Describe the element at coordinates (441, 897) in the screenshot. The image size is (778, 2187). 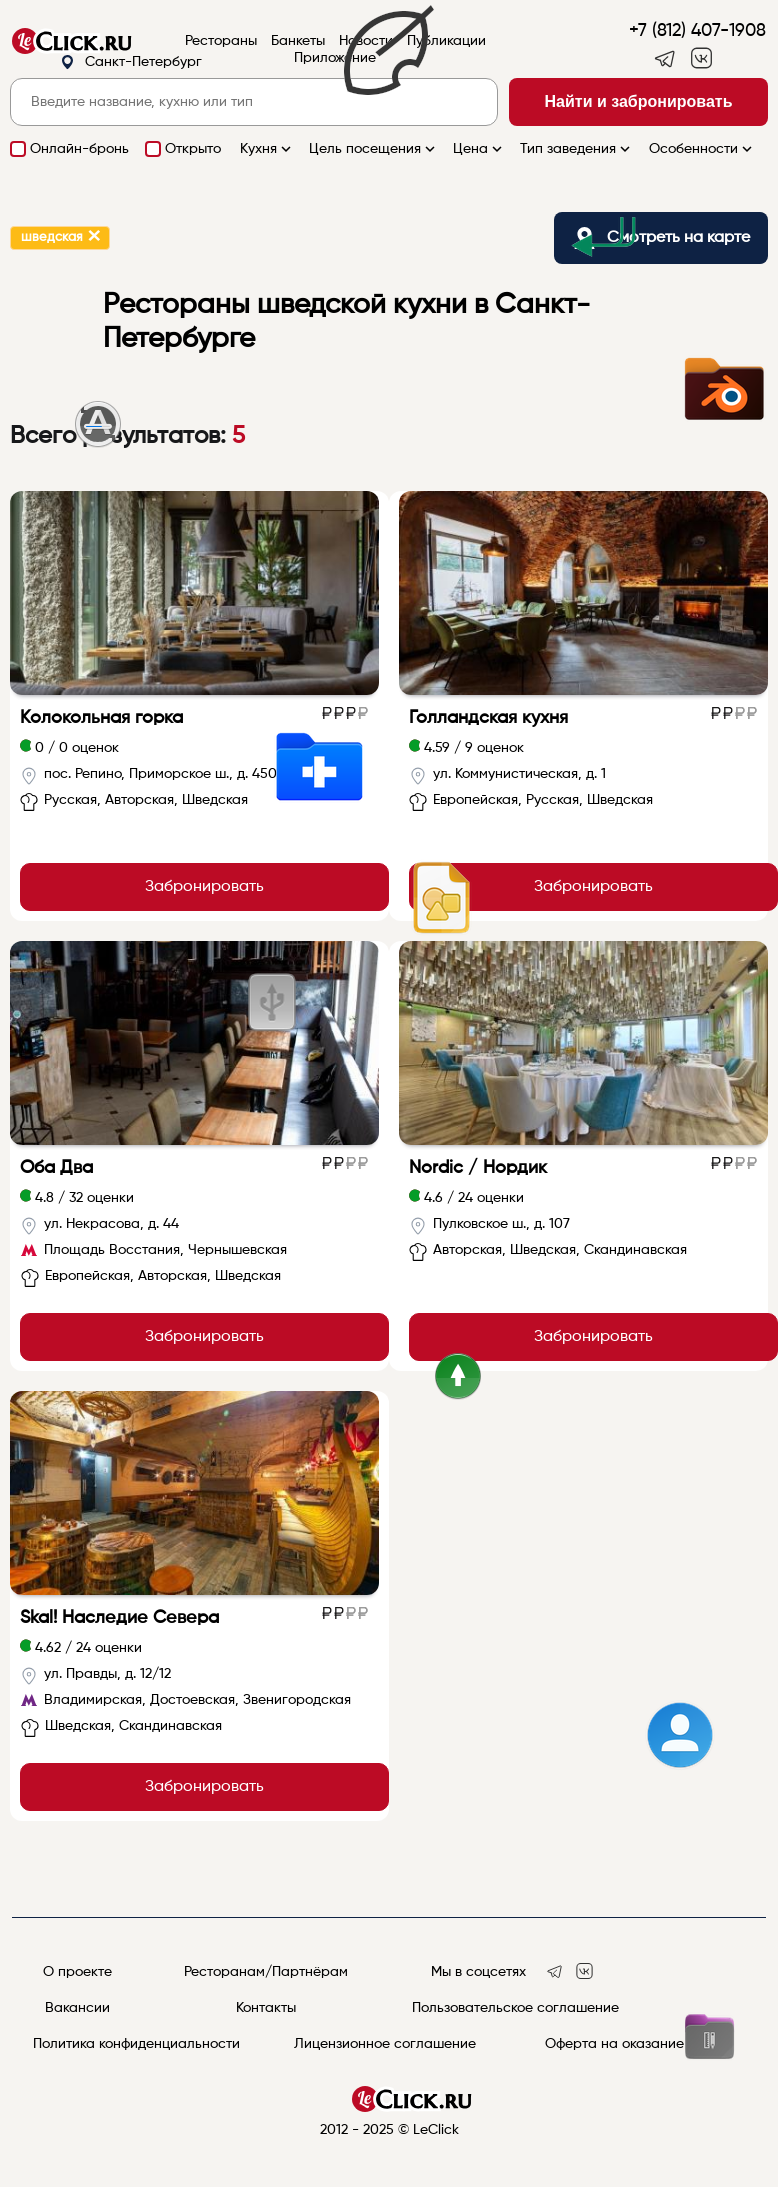
I see `libreoffice draw document file` at that location.